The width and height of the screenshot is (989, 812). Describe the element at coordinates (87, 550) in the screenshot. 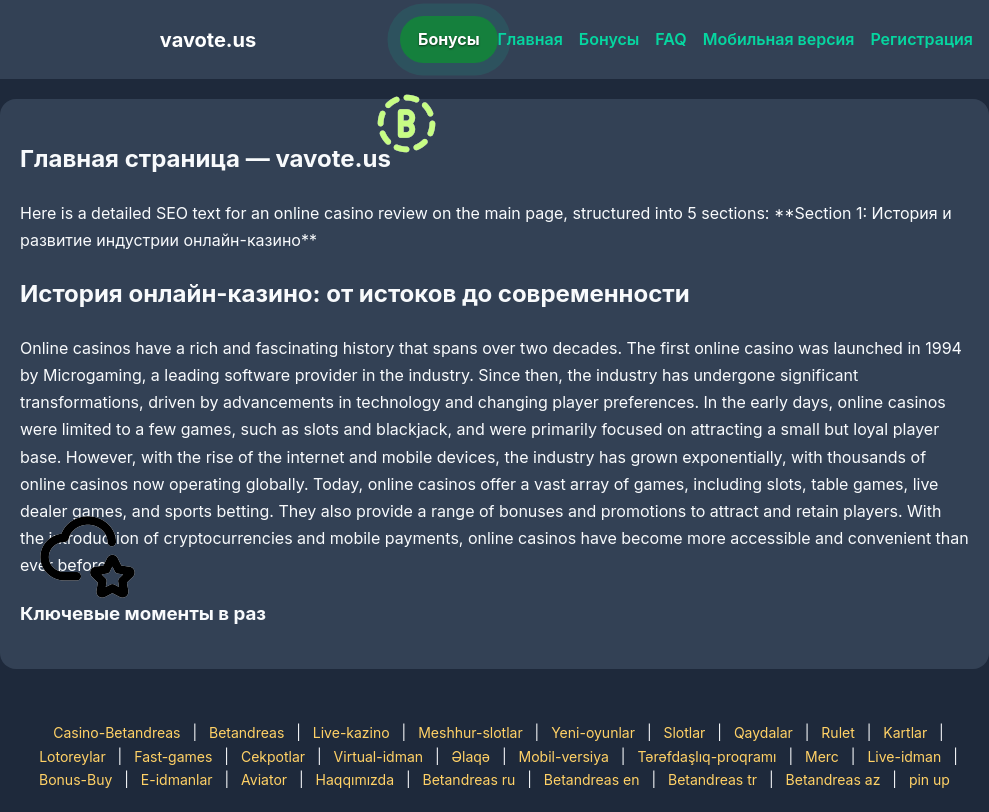

I see `mark cloud content as favorite` at that location.